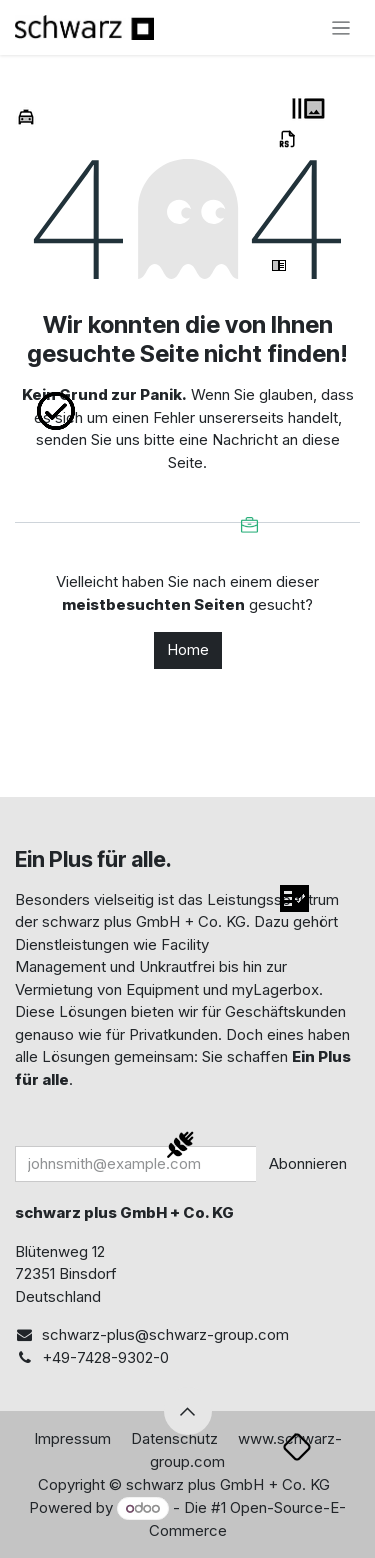 This screenshot has width=375, height=1558. Describe the element at coordinates (288, 139) in the screenshot. I see `rust source code file` at that location.